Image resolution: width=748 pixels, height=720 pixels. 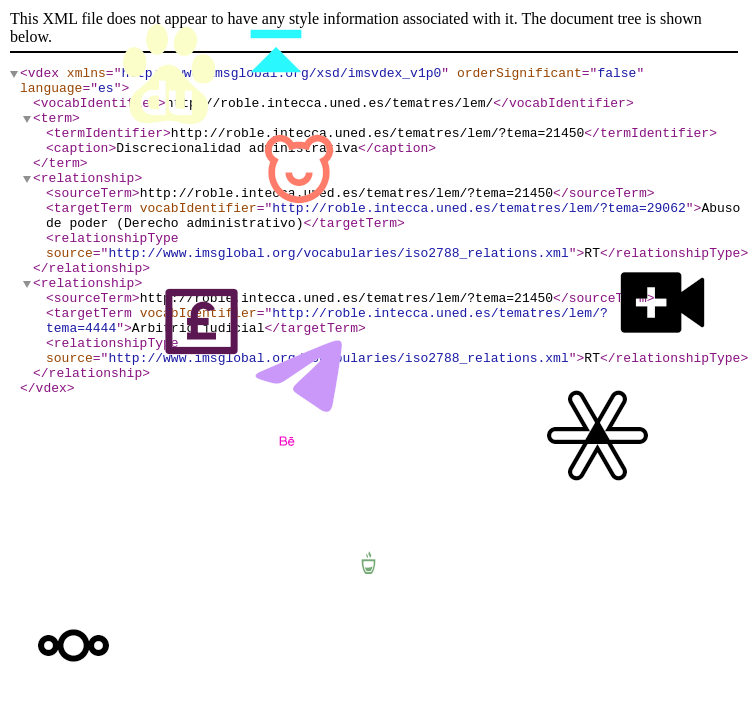 I want to click on add a new video recording, so click(x=662, y=302).